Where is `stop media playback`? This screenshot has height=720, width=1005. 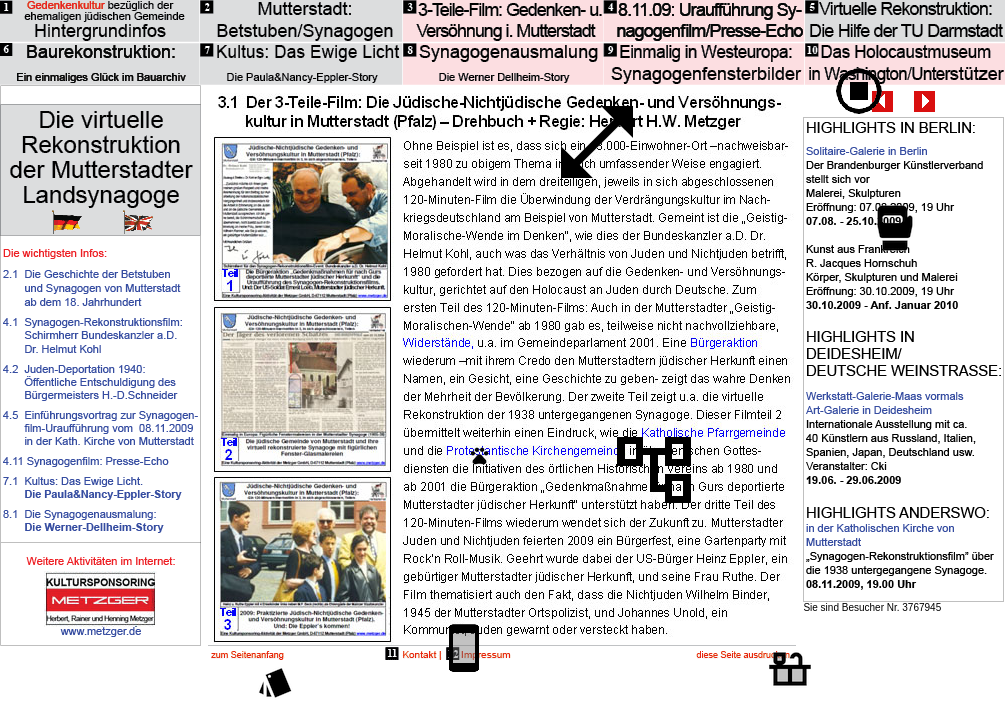
stop media playback is located at coordinates (859, 91).